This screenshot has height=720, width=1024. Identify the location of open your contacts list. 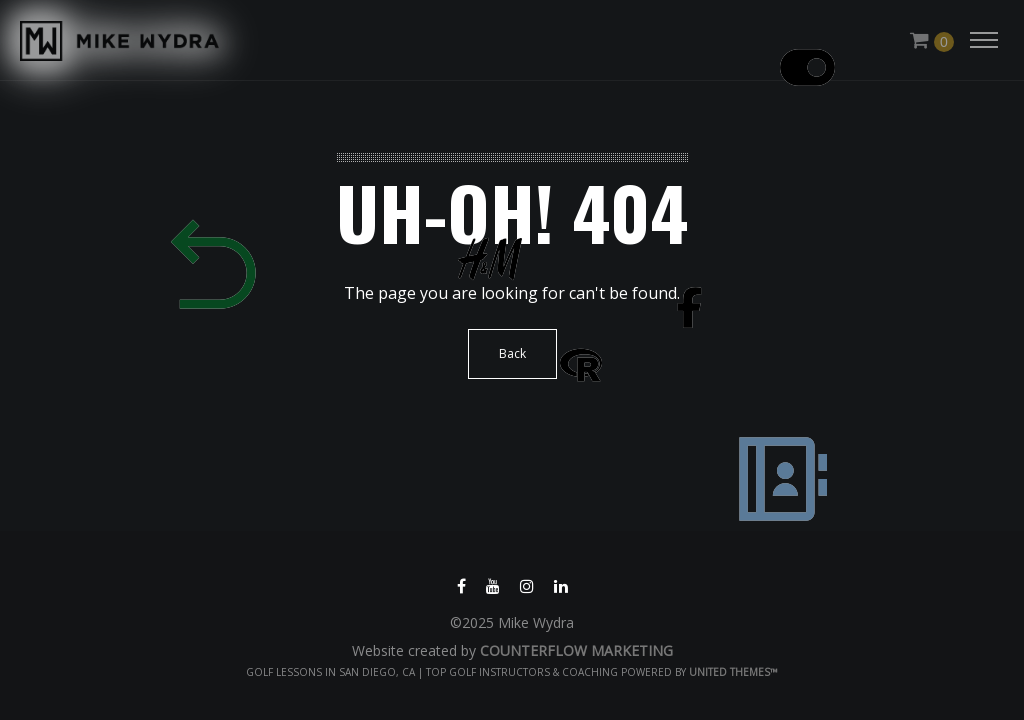
(777, 479).